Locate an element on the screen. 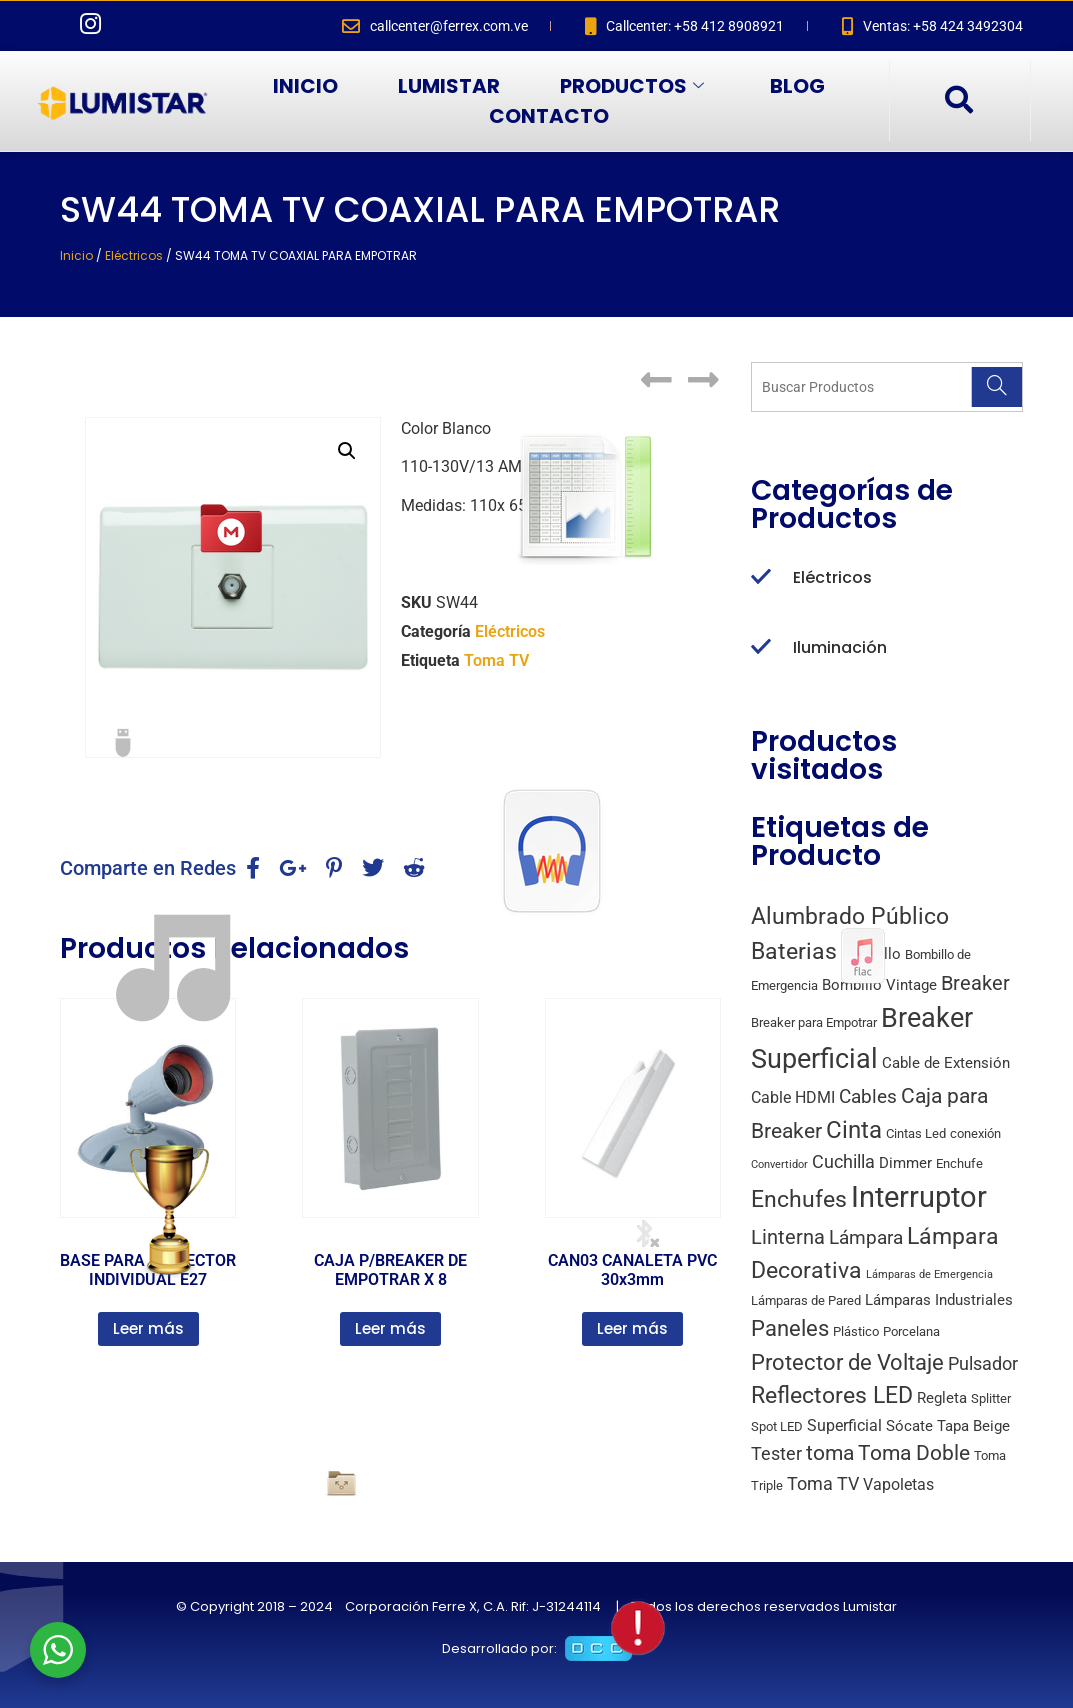  access your public shared folder is located at coordinates (341, 1484).